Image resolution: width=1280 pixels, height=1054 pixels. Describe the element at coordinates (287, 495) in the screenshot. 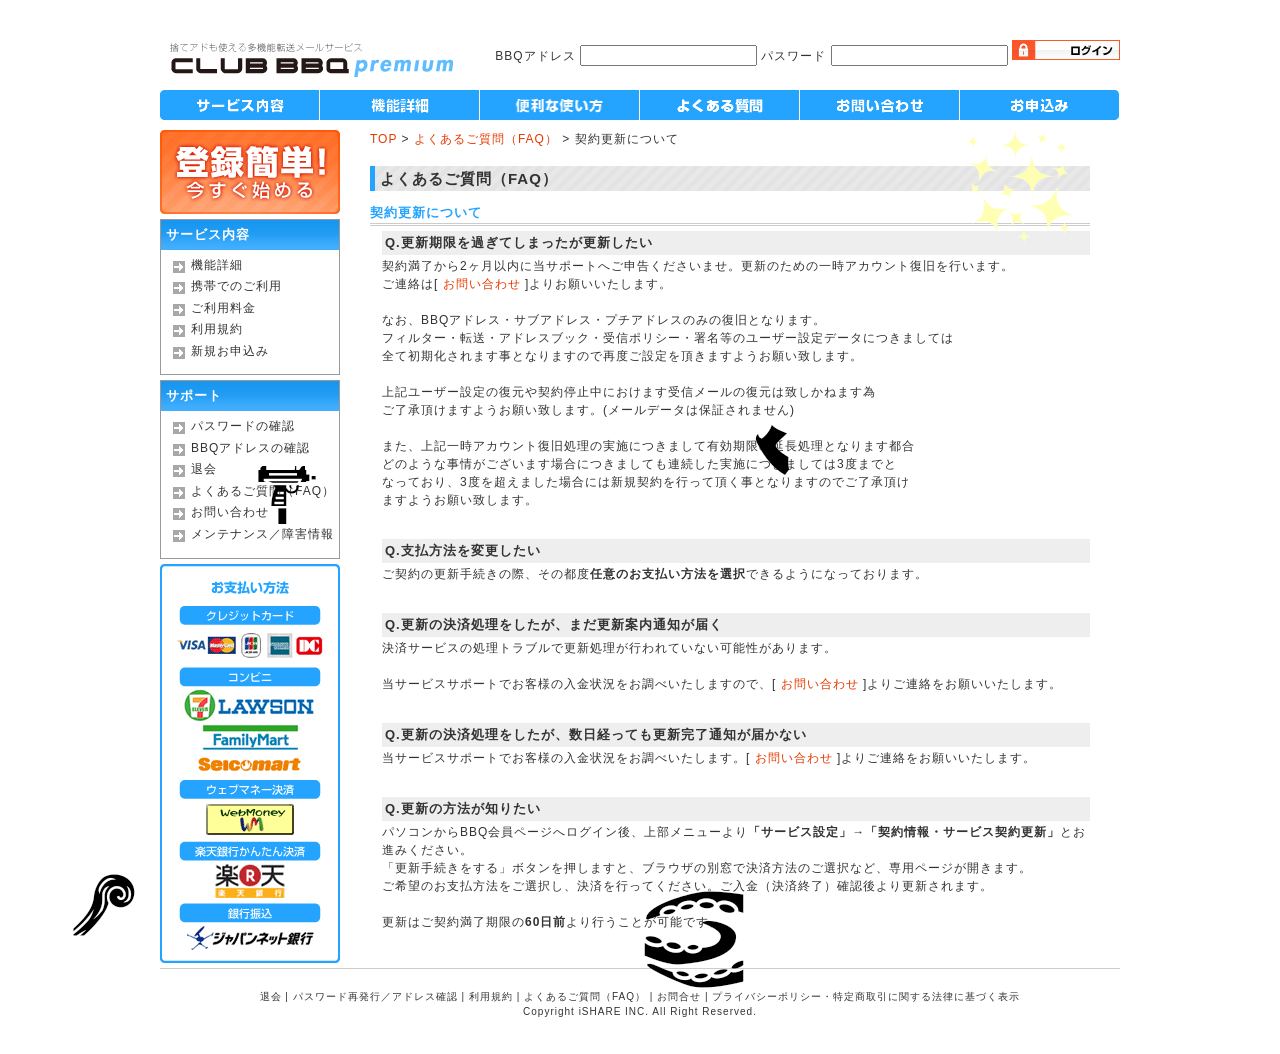

I see `select uzi weapon in game inventory` at that location.